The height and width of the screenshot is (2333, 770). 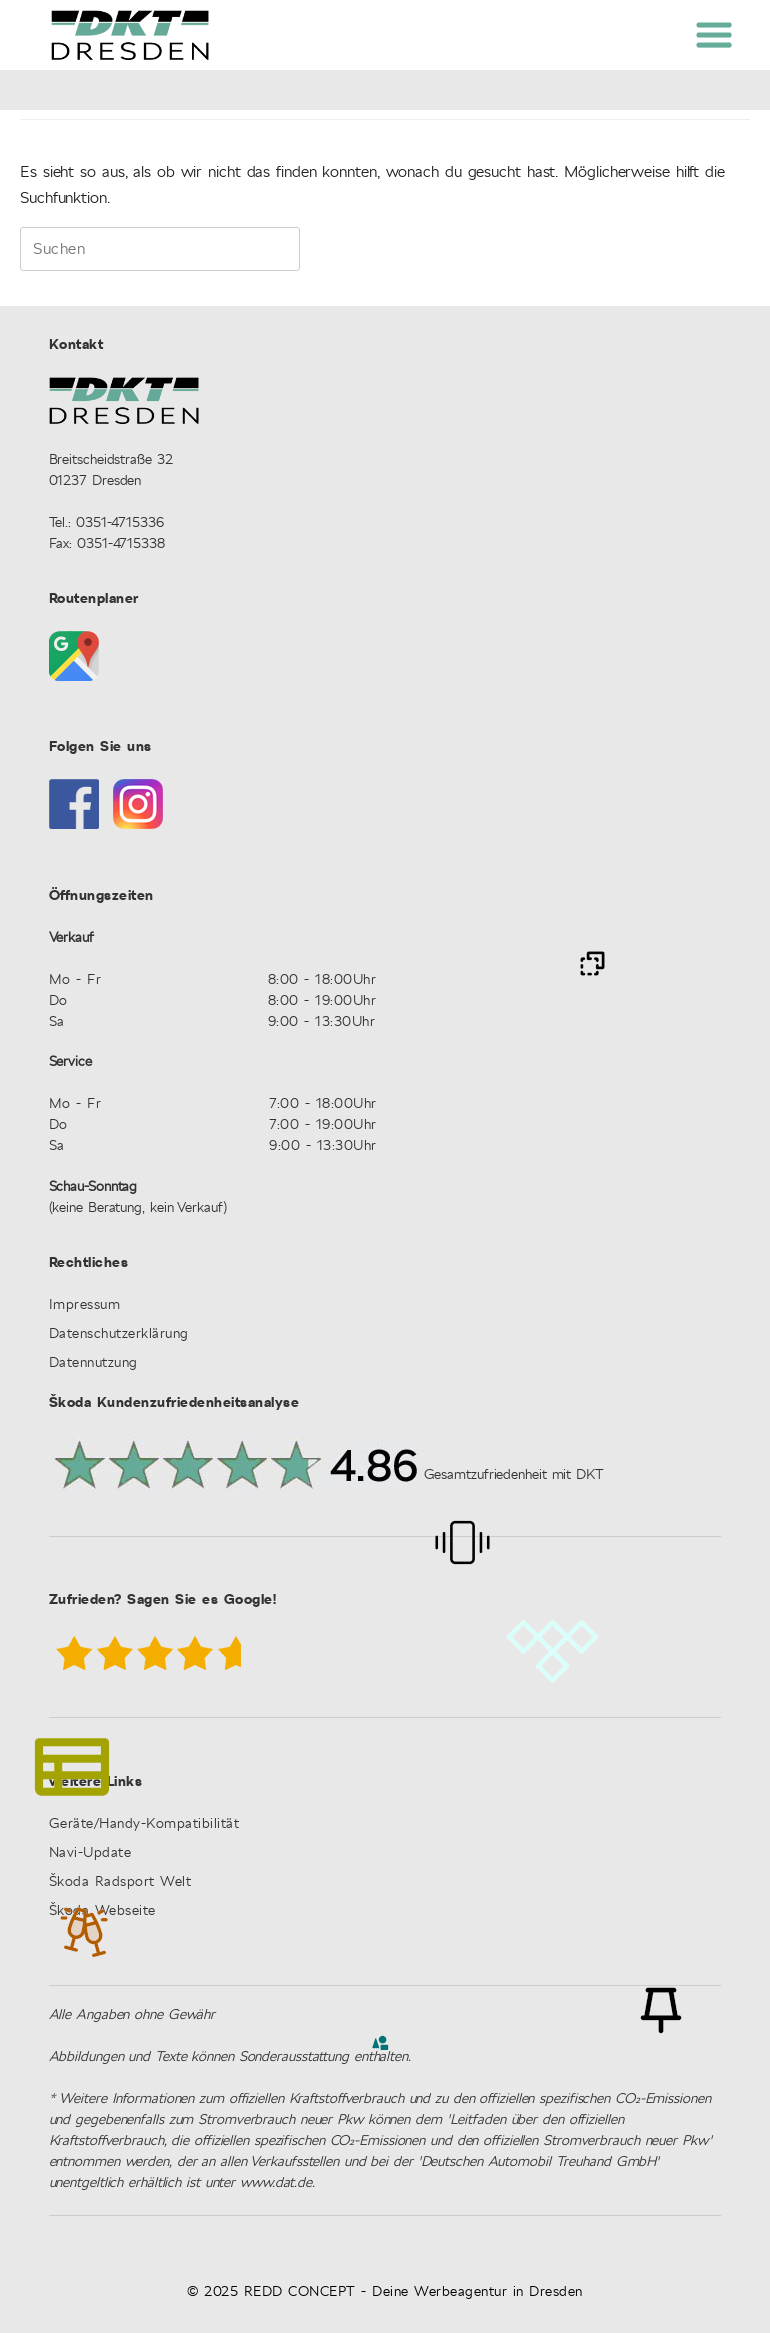 What do you see at coordinates (661, 2008) in the screenshot?
I see `pin an item to keep it visible` at bounding box center [661, 2008].